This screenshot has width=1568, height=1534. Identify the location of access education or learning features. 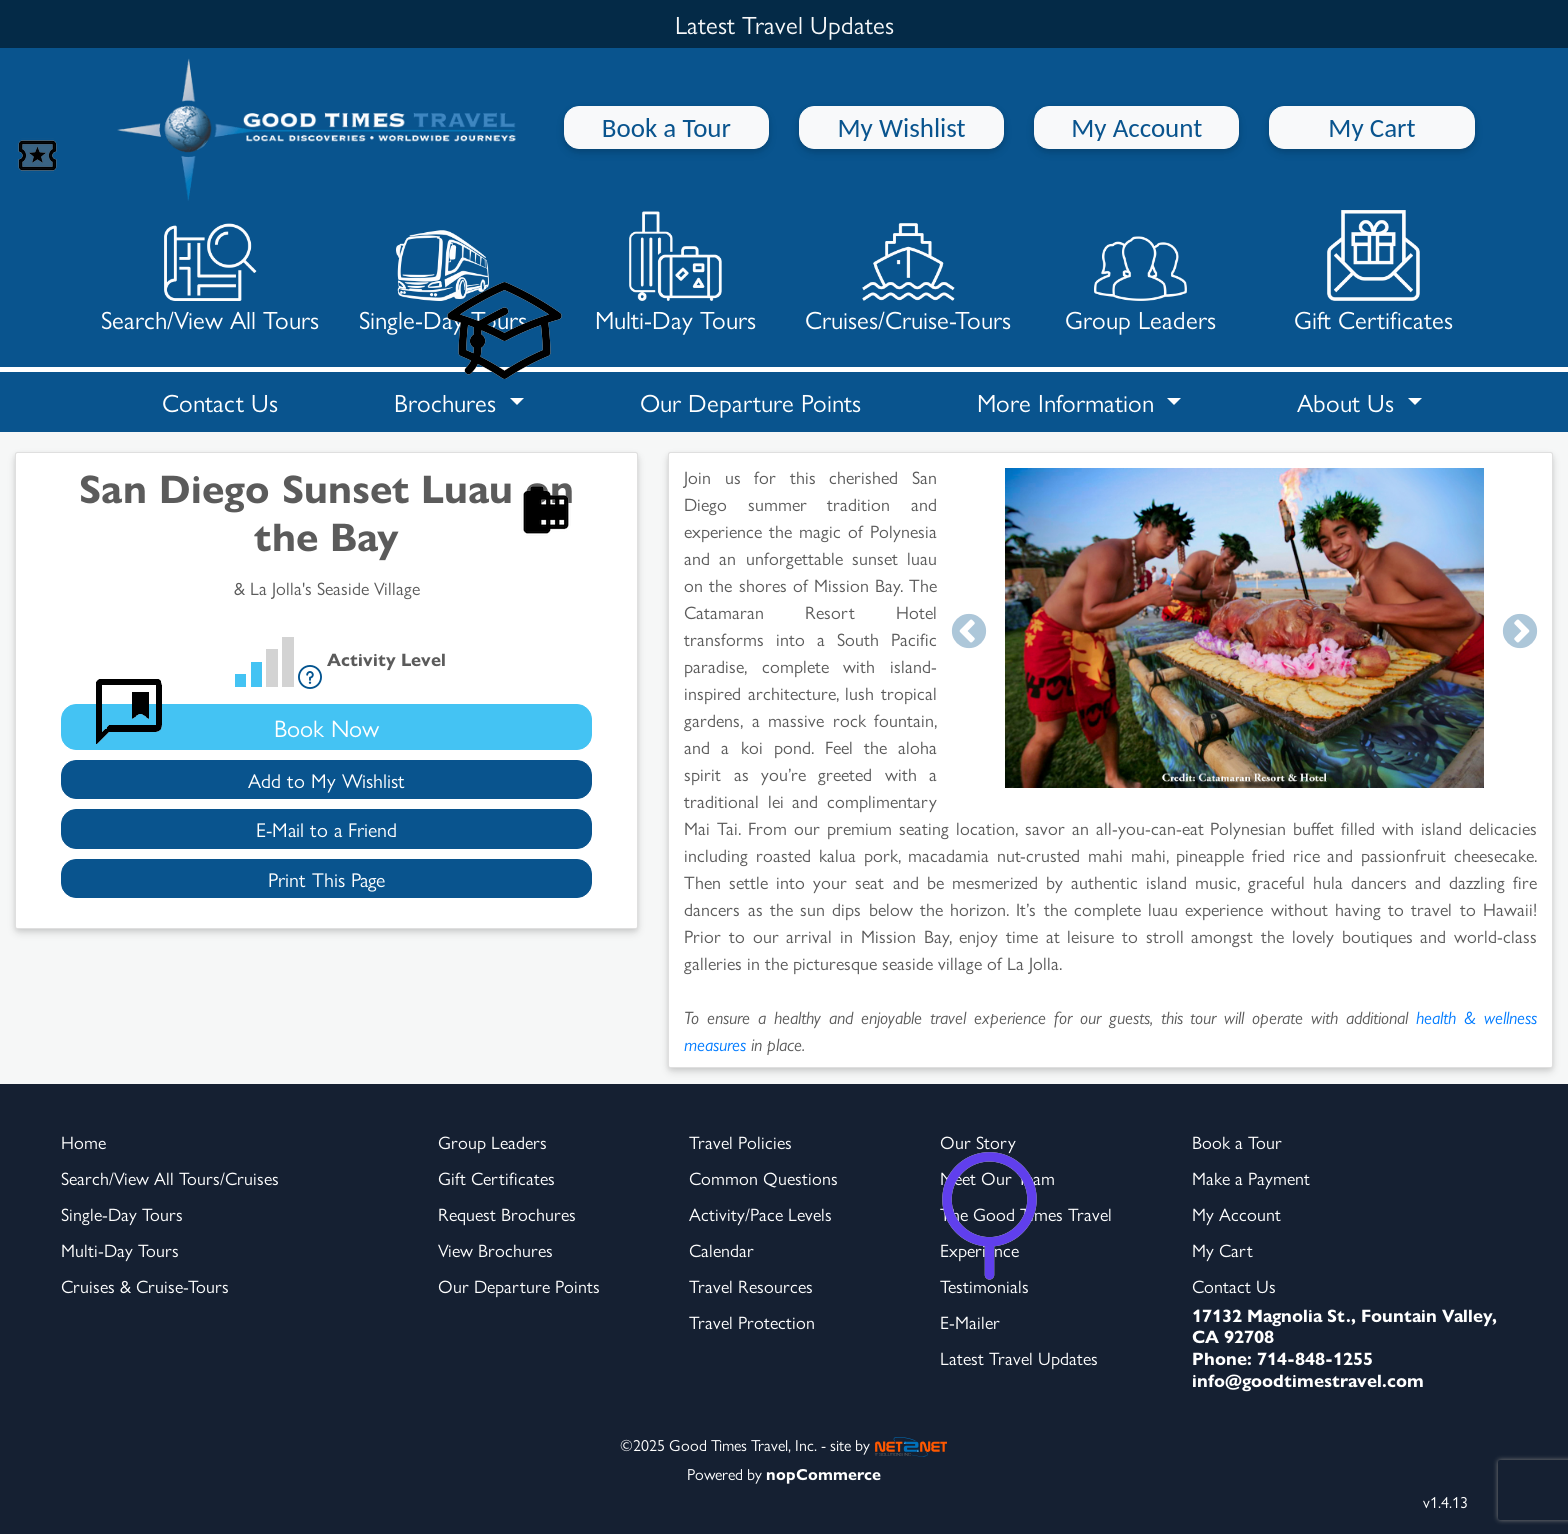
(504, 329).